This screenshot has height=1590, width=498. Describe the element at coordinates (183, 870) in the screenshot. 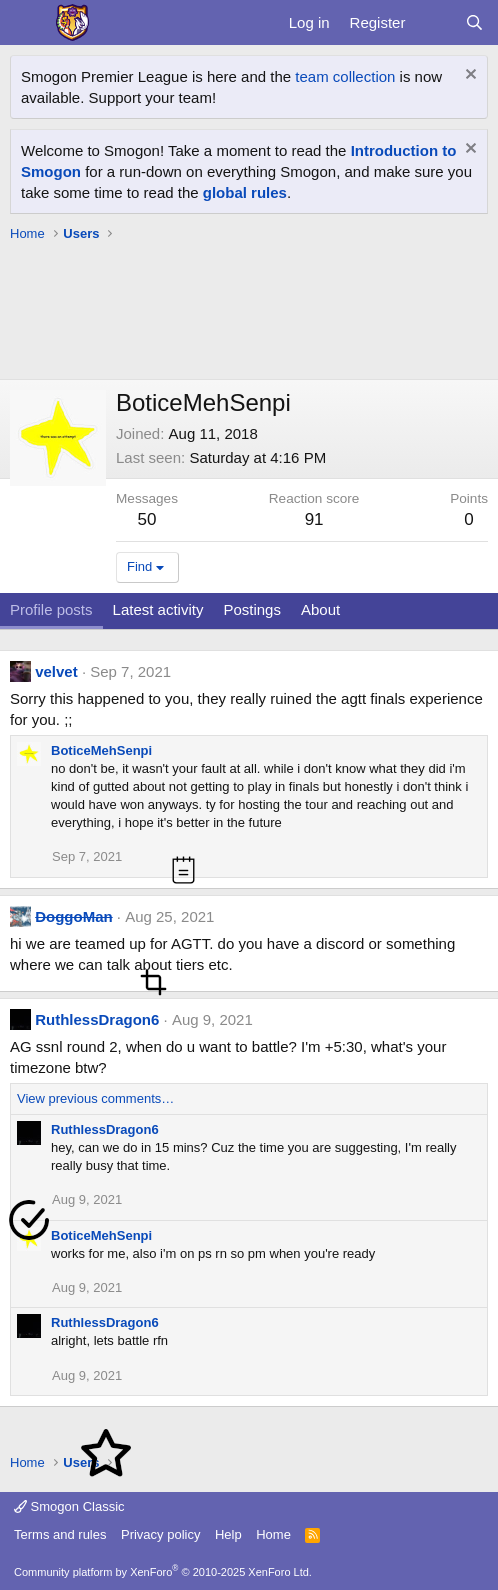

I see `open notes or notepad app` at that location.